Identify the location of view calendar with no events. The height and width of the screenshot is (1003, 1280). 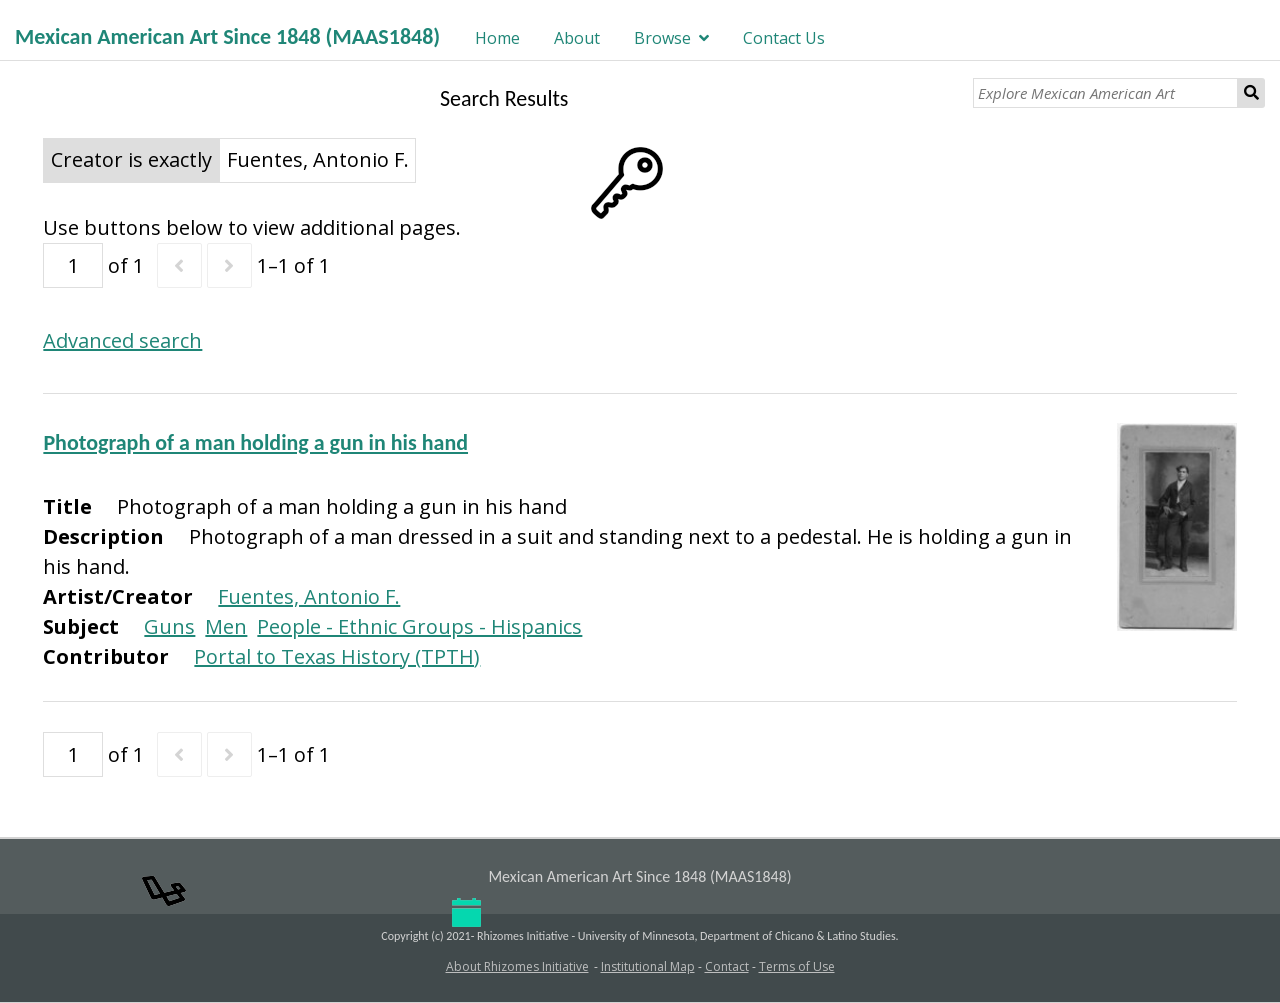
(466, 912).